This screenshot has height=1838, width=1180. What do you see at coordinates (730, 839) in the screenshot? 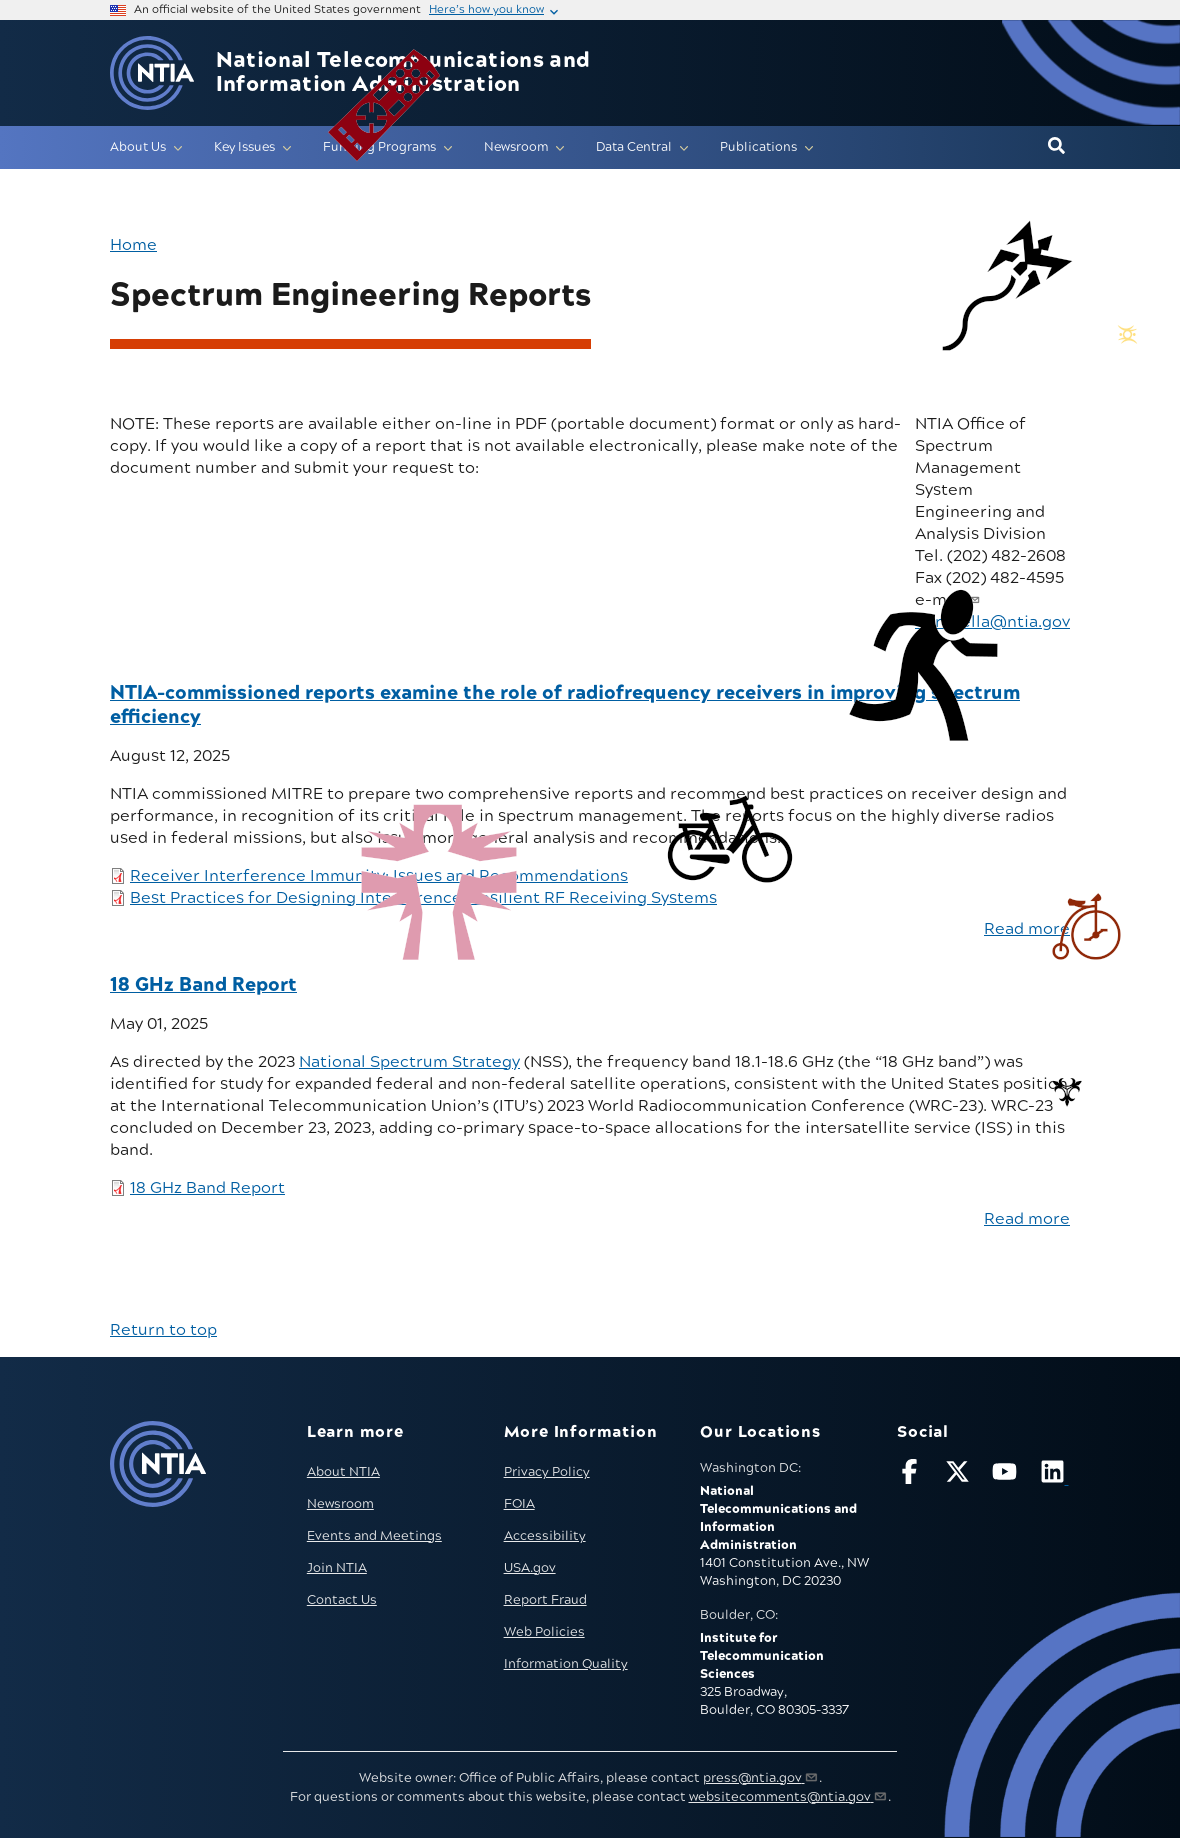
I see `select bicycle as transportation mode` at bounding box center [730, 839].